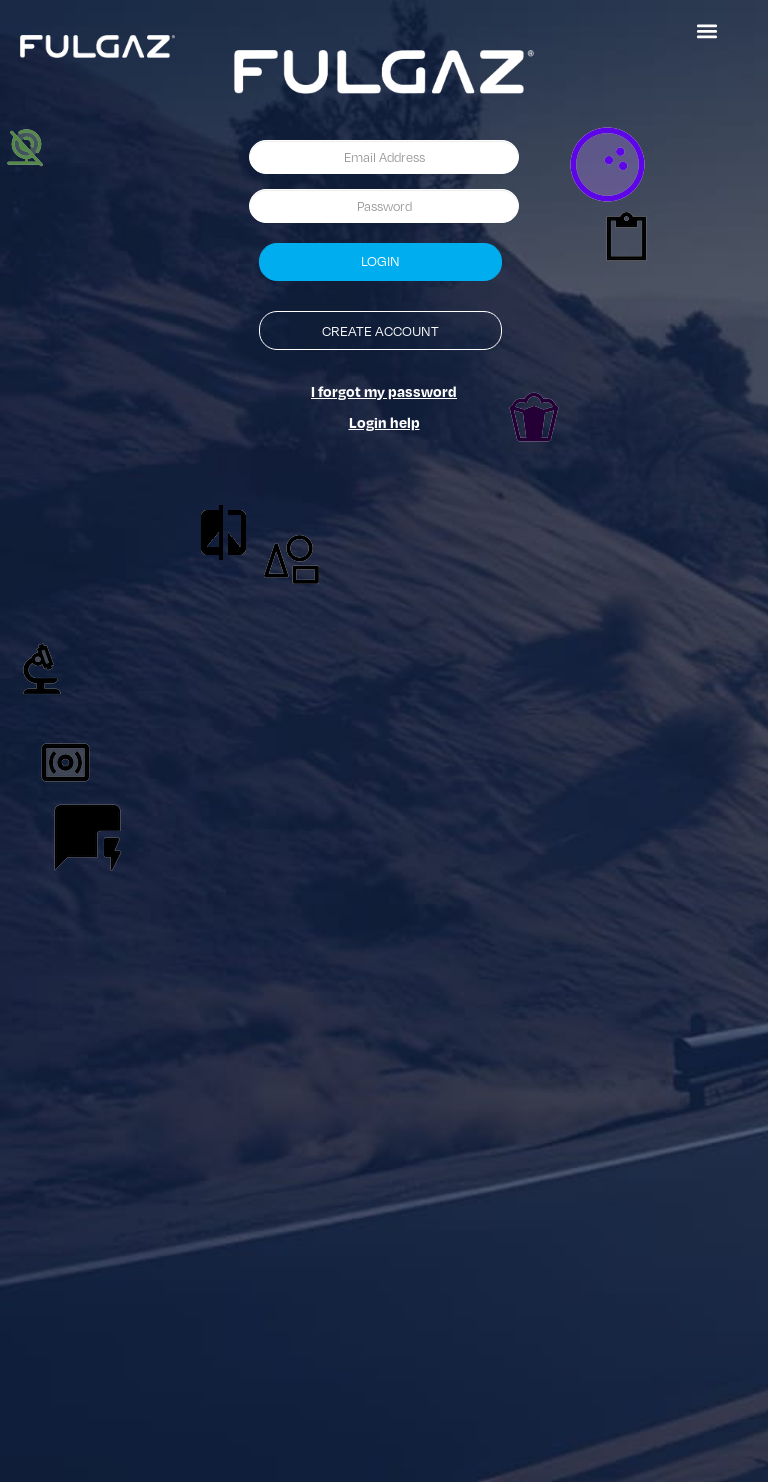  I want to click on access science or laboratory features, so click(42, 670).